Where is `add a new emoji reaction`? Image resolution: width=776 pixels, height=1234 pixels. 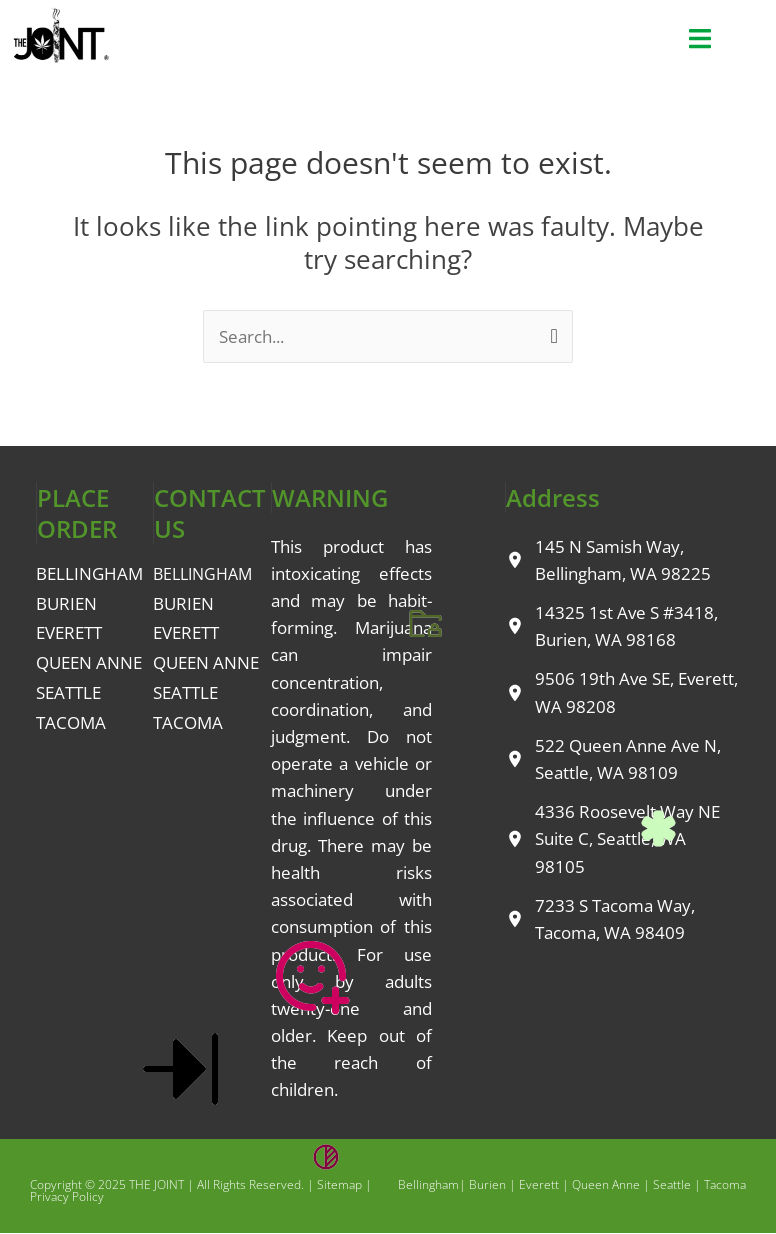
add a new emoji reaction is located at coordinates (311, 976).